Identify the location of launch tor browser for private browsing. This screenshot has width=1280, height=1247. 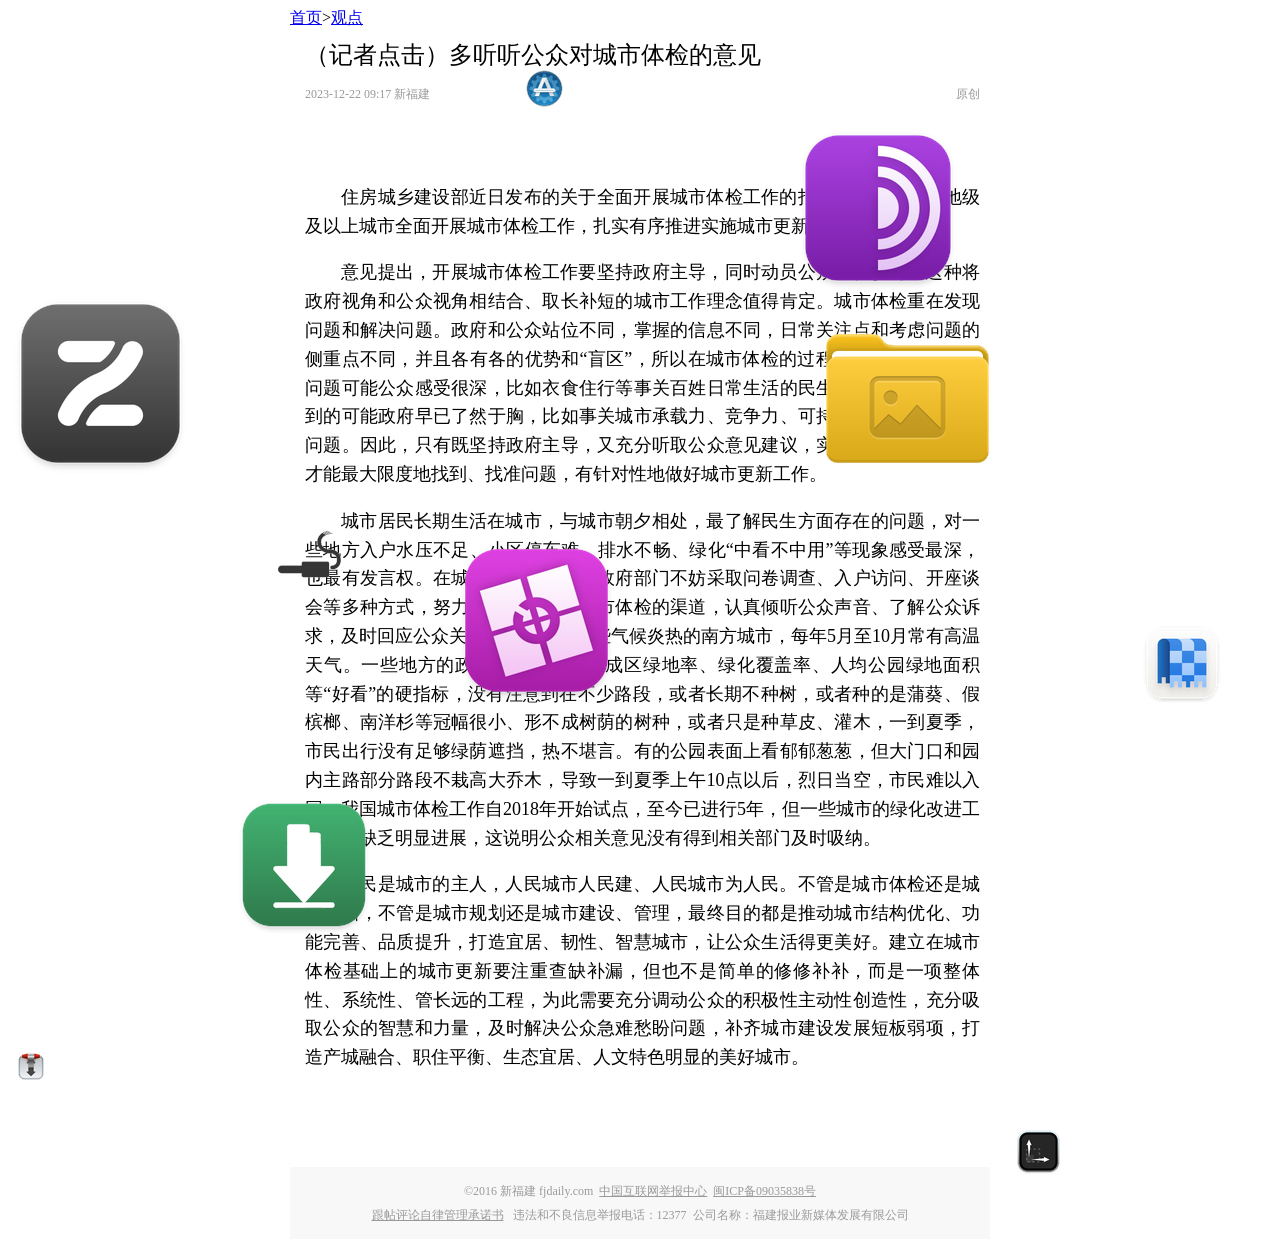
(878, 208).